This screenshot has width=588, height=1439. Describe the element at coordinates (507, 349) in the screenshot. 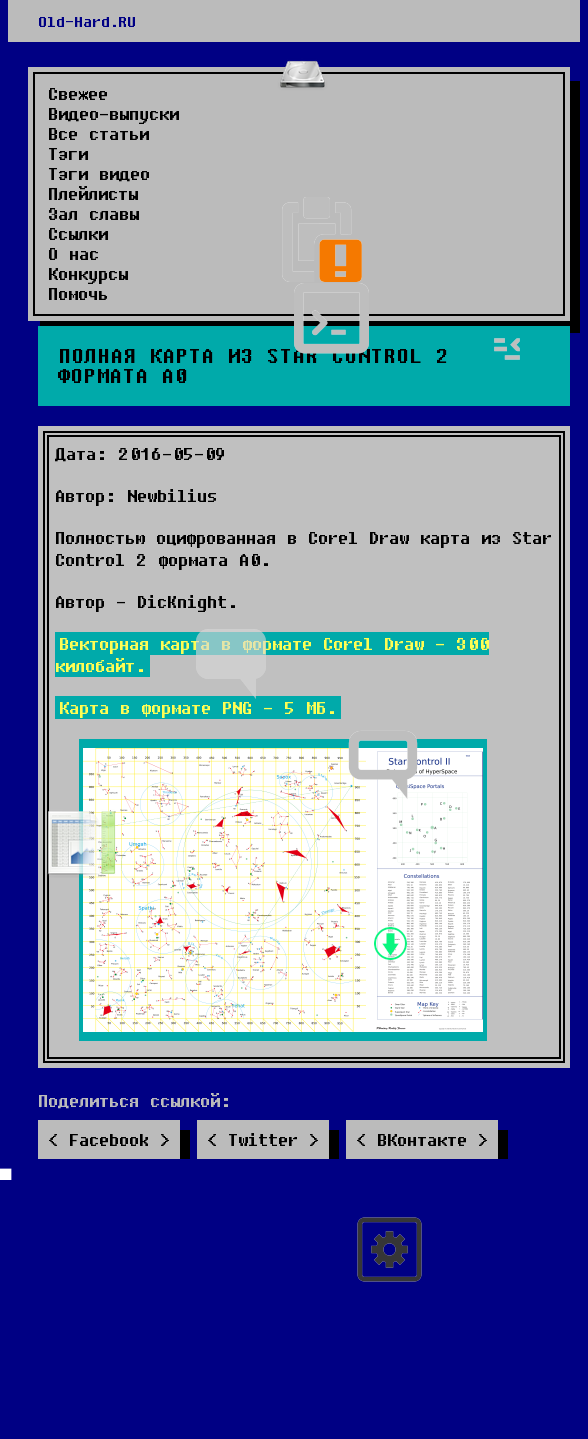

I see `increase text indentation (right-to-left layout)` at that location.